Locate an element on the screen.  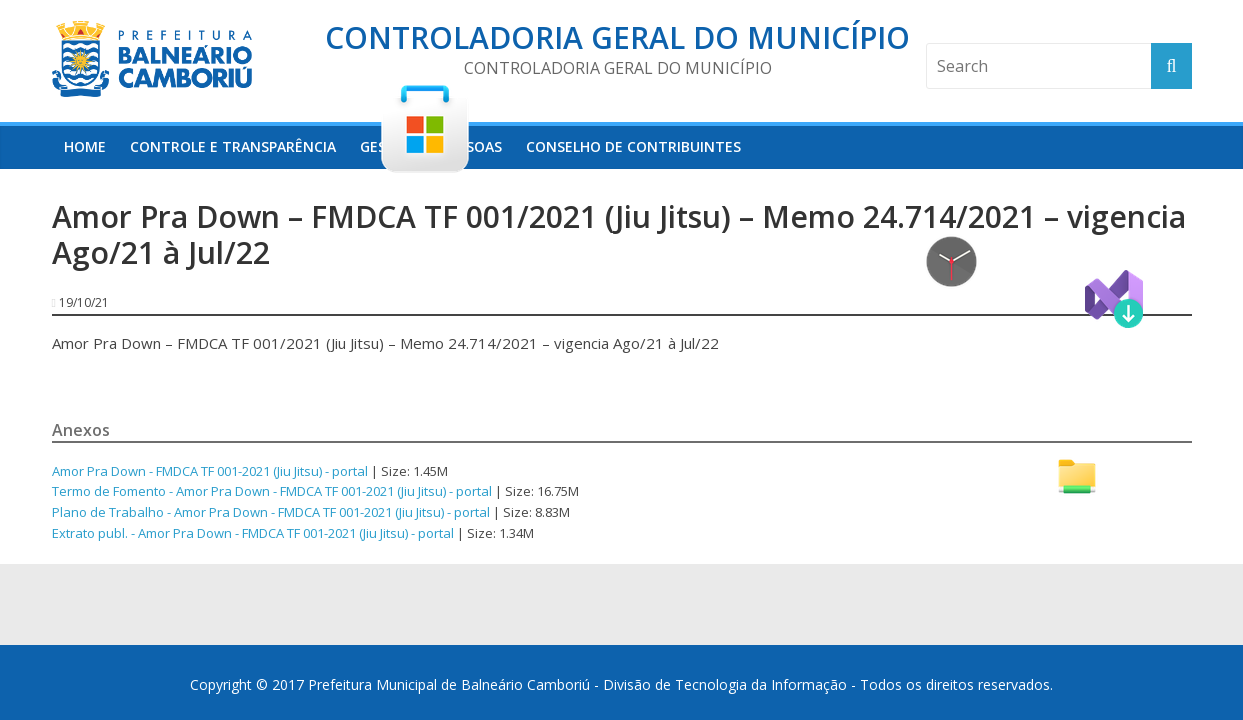
open the Microsoft Store app is located at coordinates (425, 129).